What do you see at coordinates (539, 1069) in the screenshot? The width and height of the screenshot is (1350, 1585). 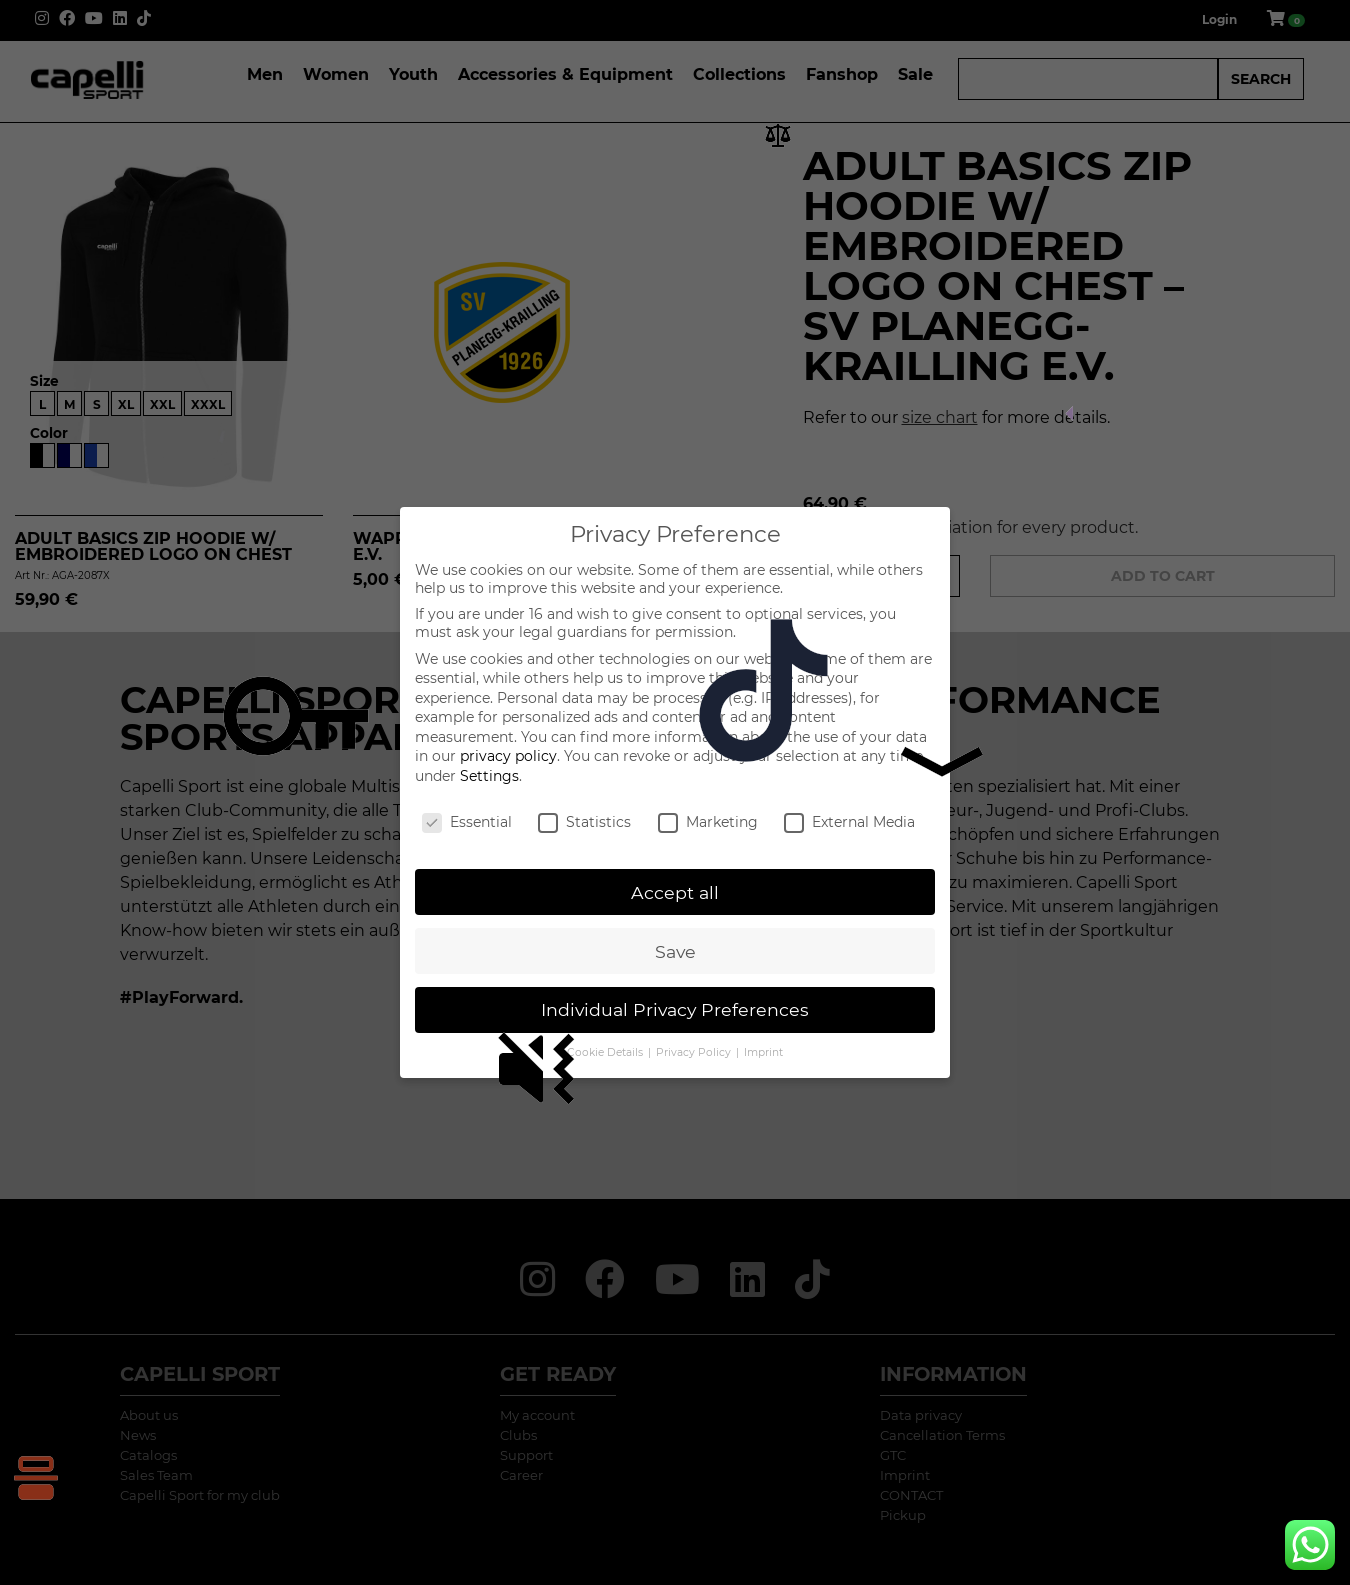 I see `mute sound and enable vibrate mode` at bounding box center [539, 1069].